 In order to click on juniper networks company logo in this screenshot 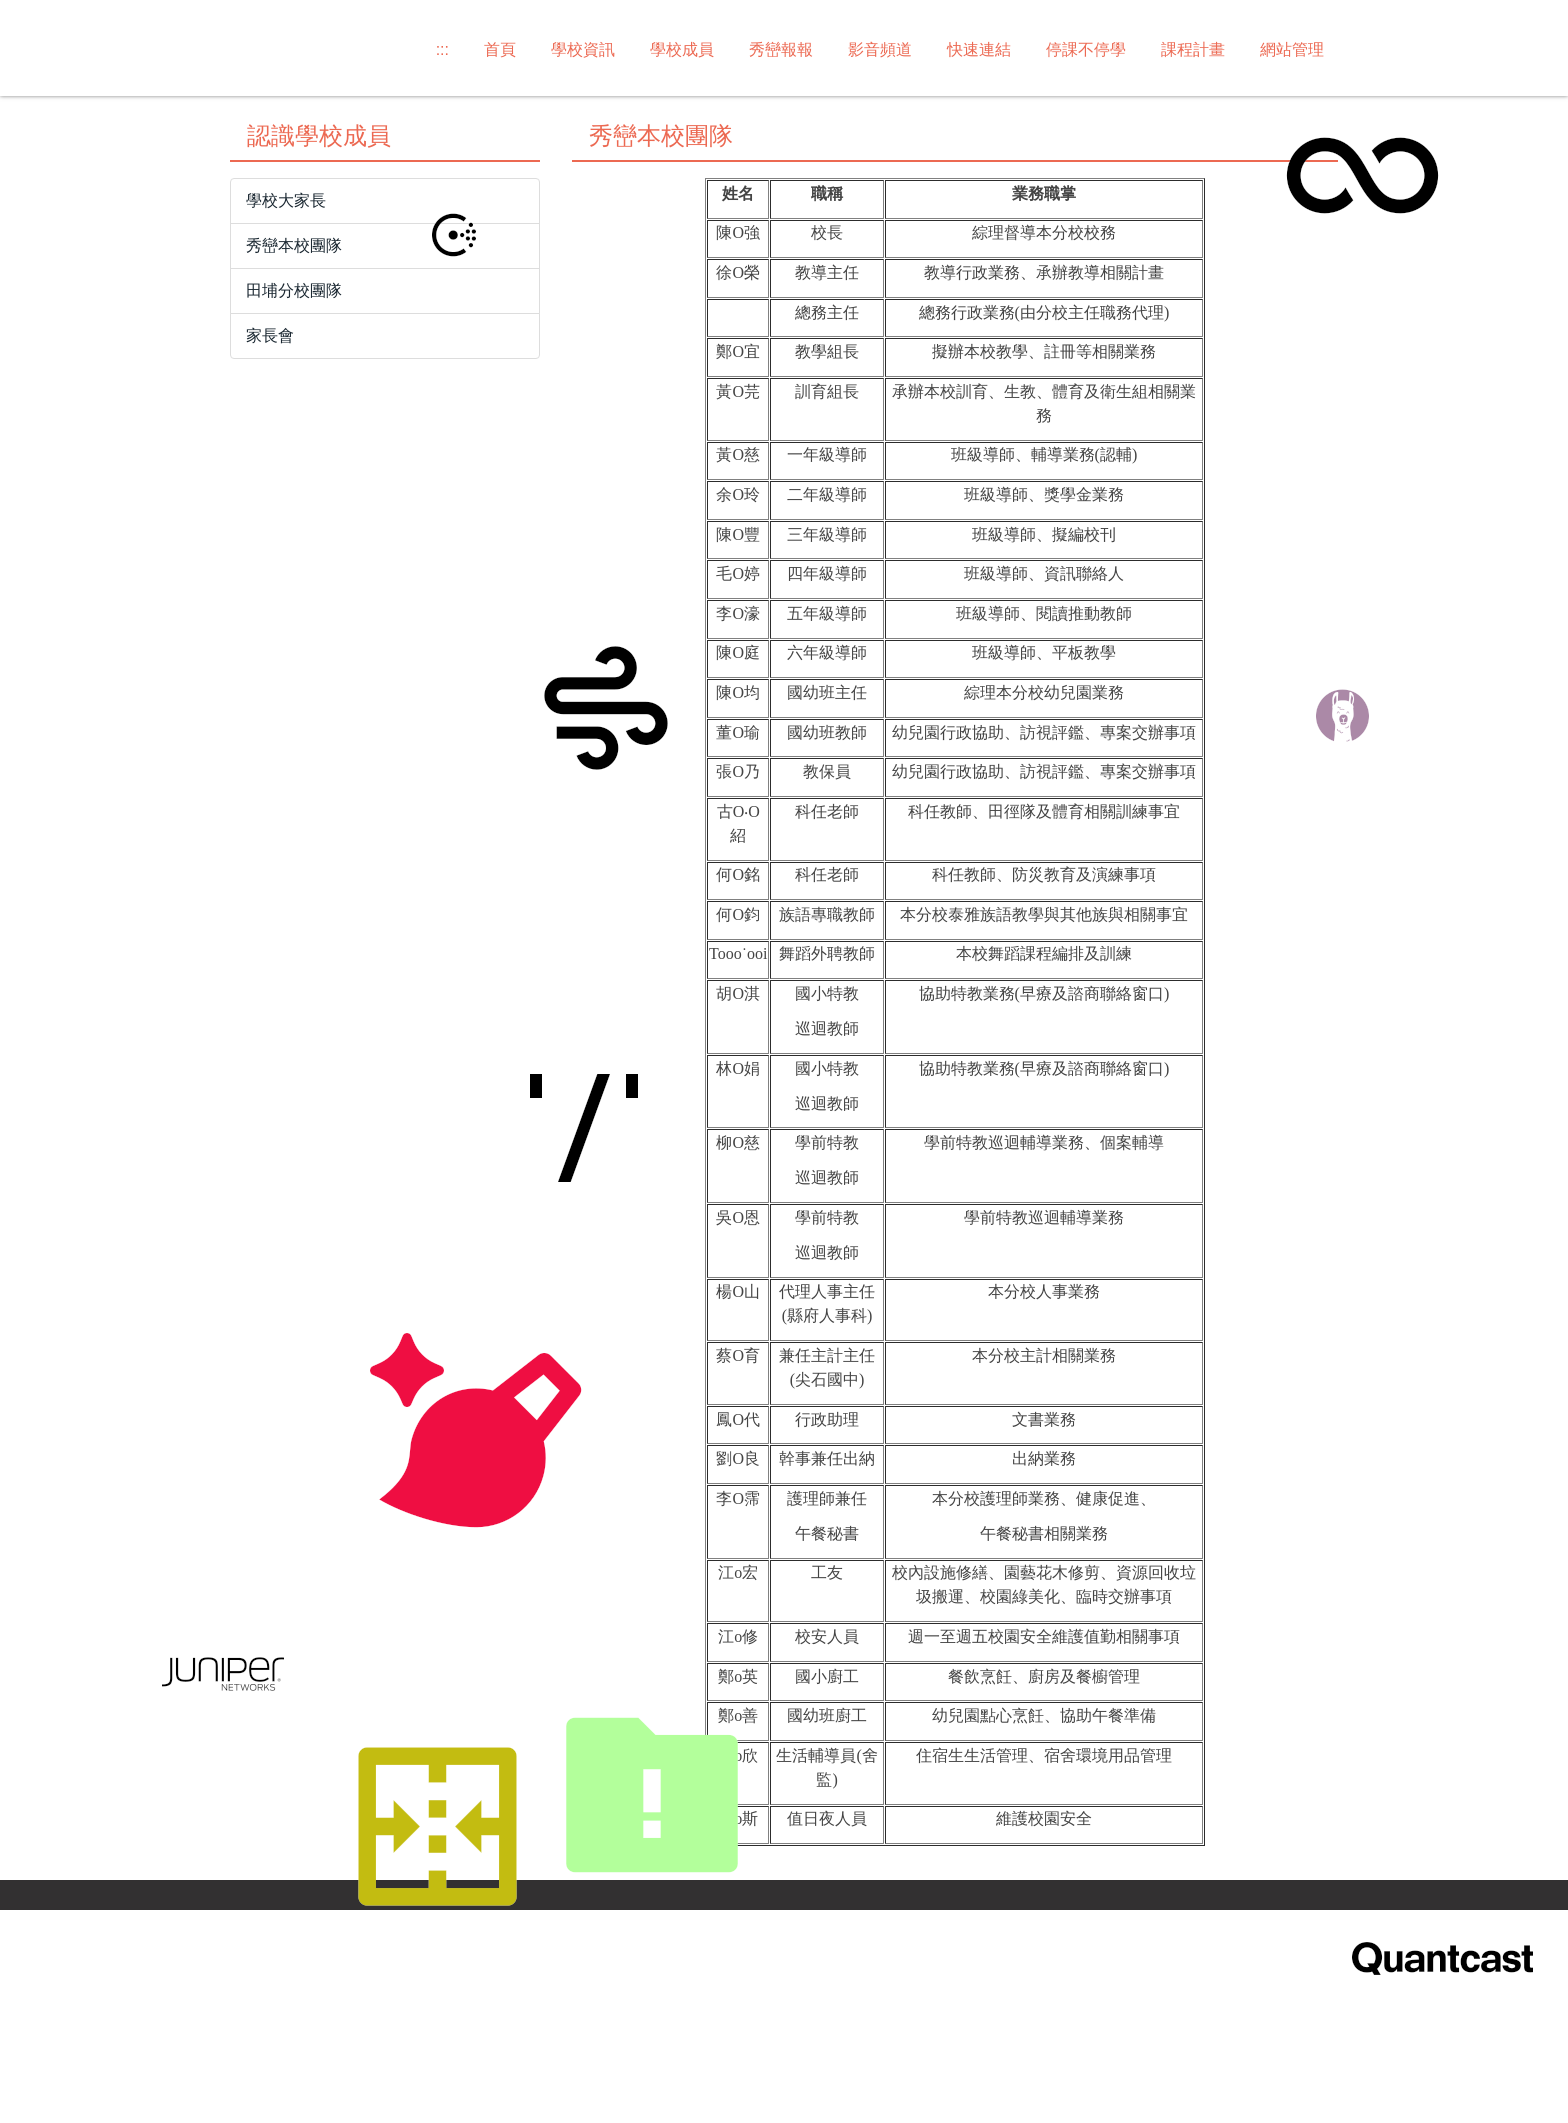, I will do `click(223, 1674)`.